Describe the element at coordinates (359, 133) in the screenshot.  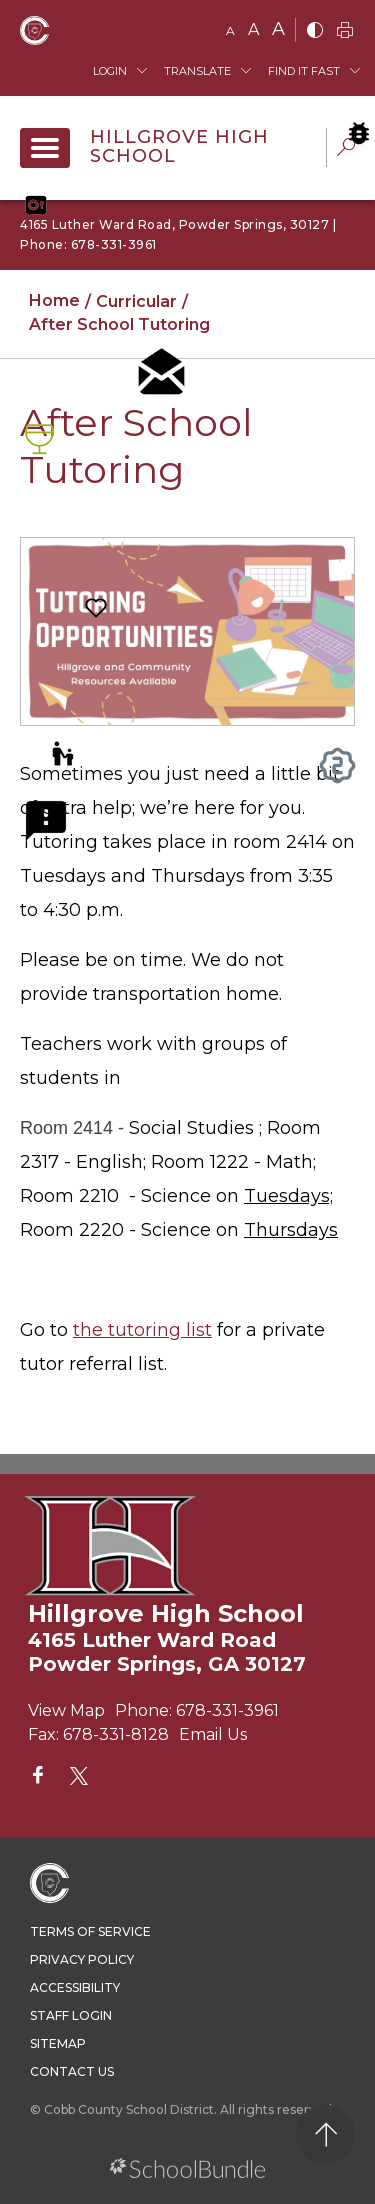
I see `report a bug or issue` at that location.